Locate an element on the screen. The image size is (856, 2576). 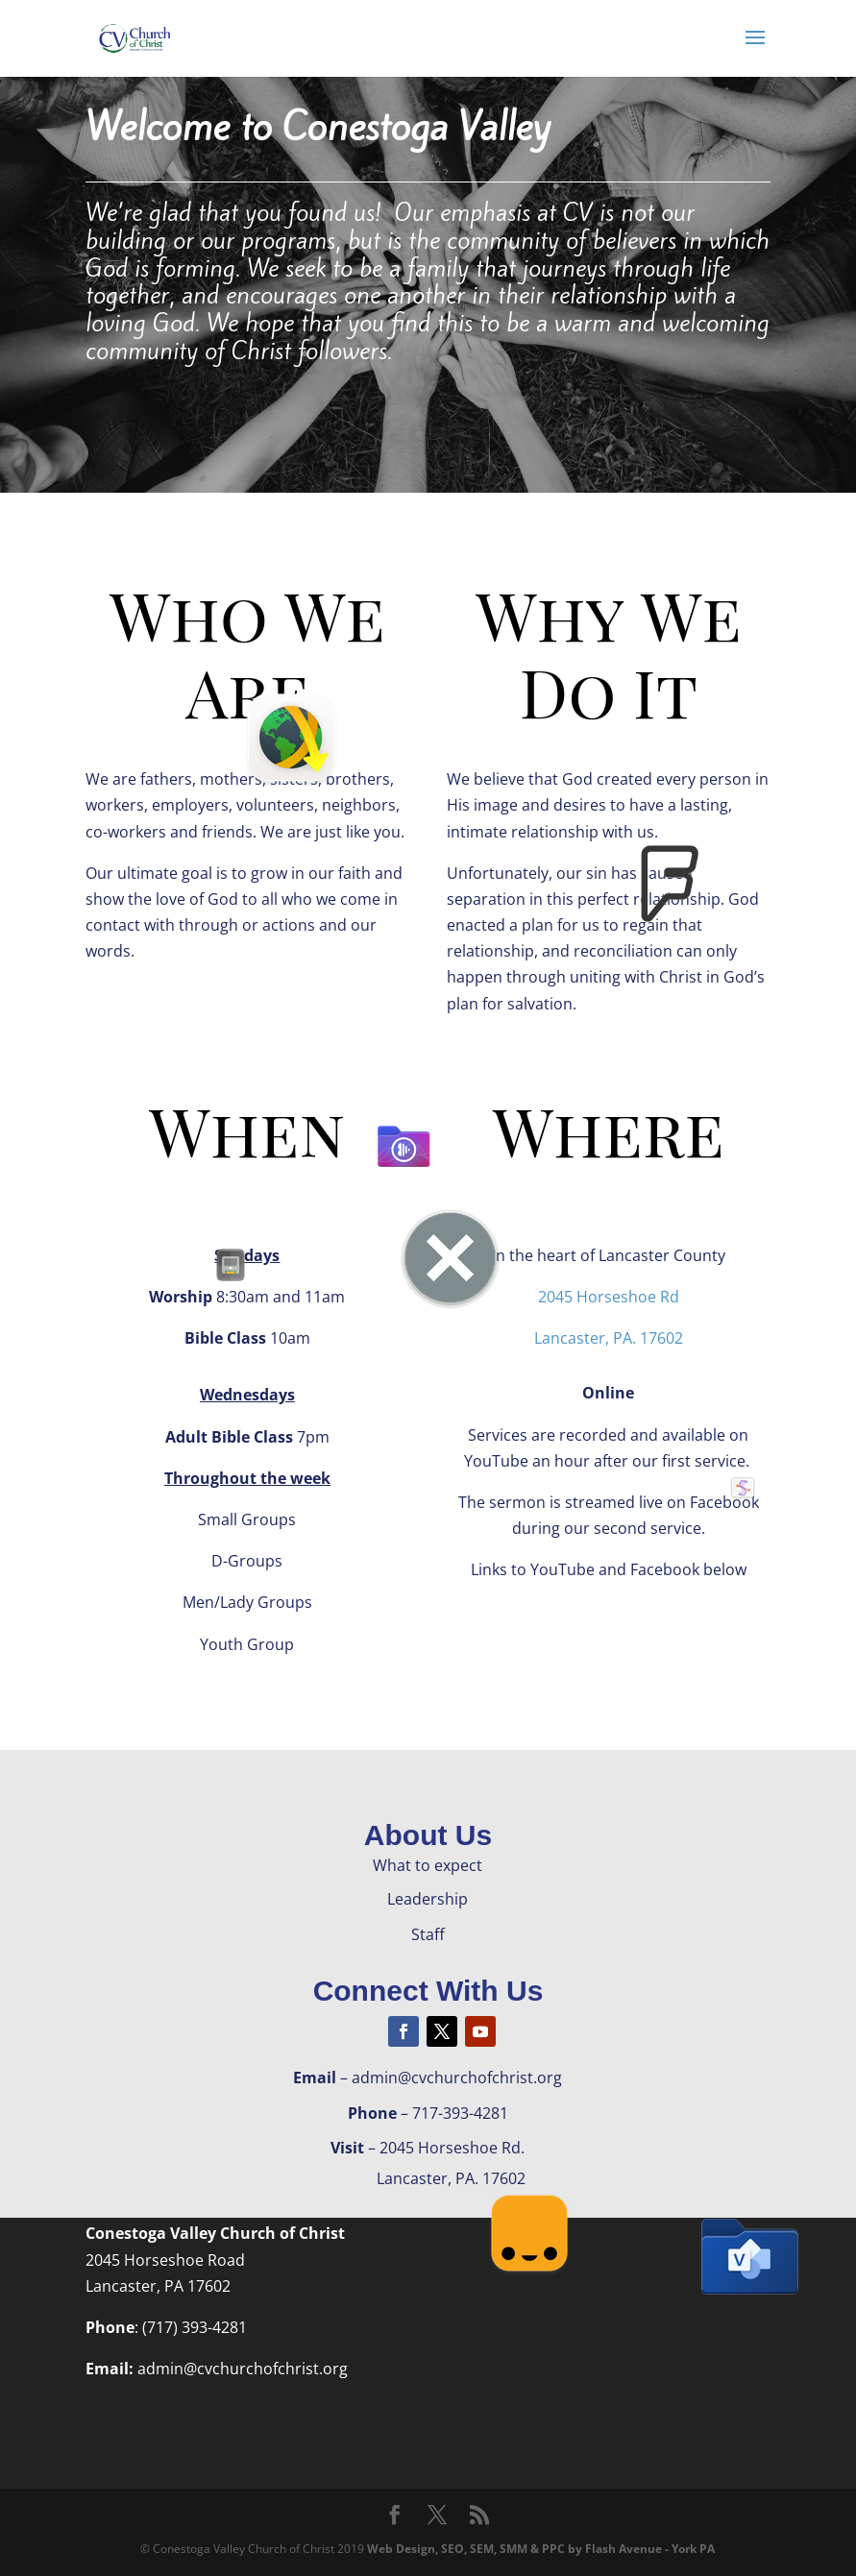
NES game ROM file is located at coordinates (231, 1265).